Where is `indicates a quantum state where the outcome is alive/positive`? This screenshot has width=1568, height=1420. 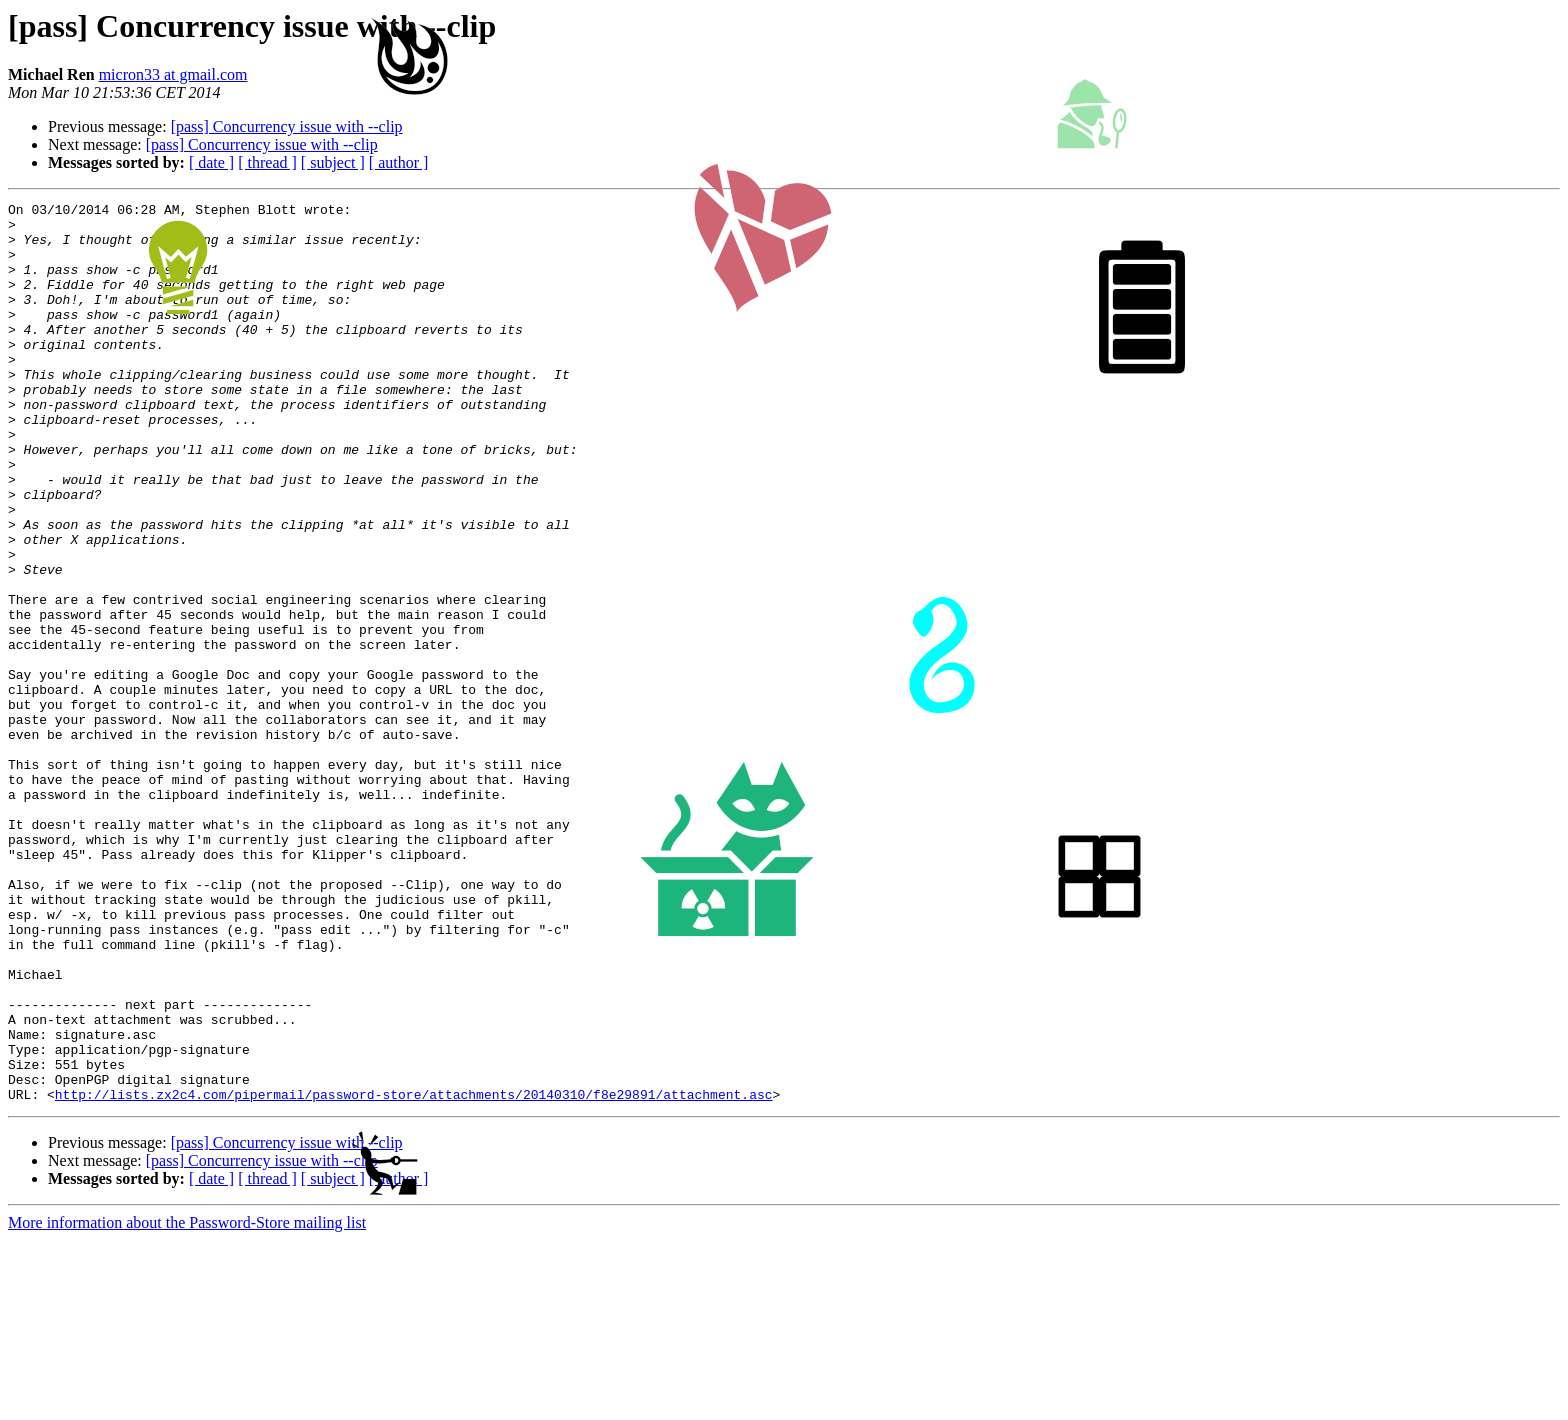 indicates a quantum state where the outcome is alive/positive is located at coordinates (727, 850).